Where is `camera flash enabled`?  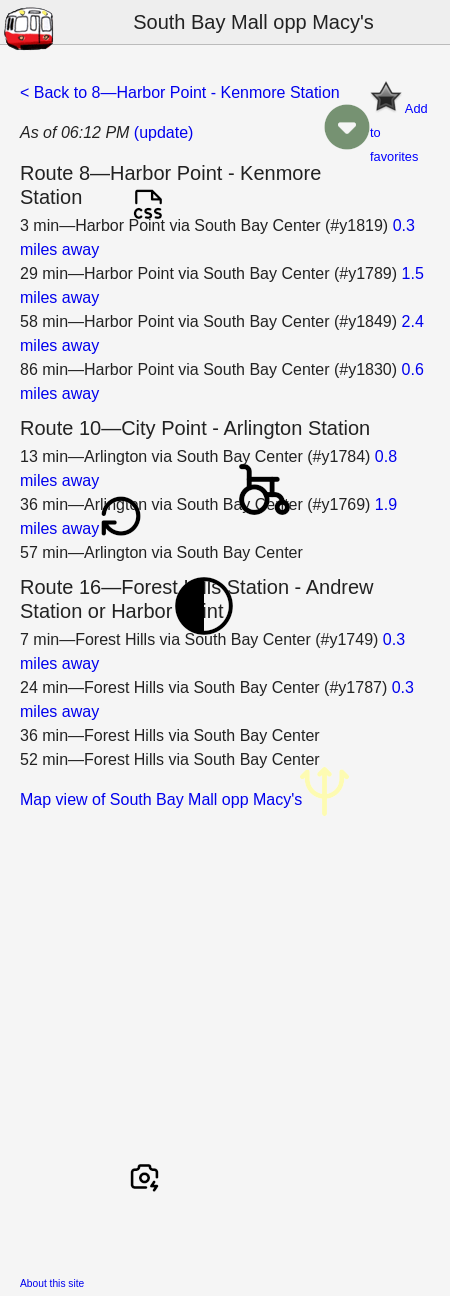 camera flash enabled is located at coordinates (144, 1176).